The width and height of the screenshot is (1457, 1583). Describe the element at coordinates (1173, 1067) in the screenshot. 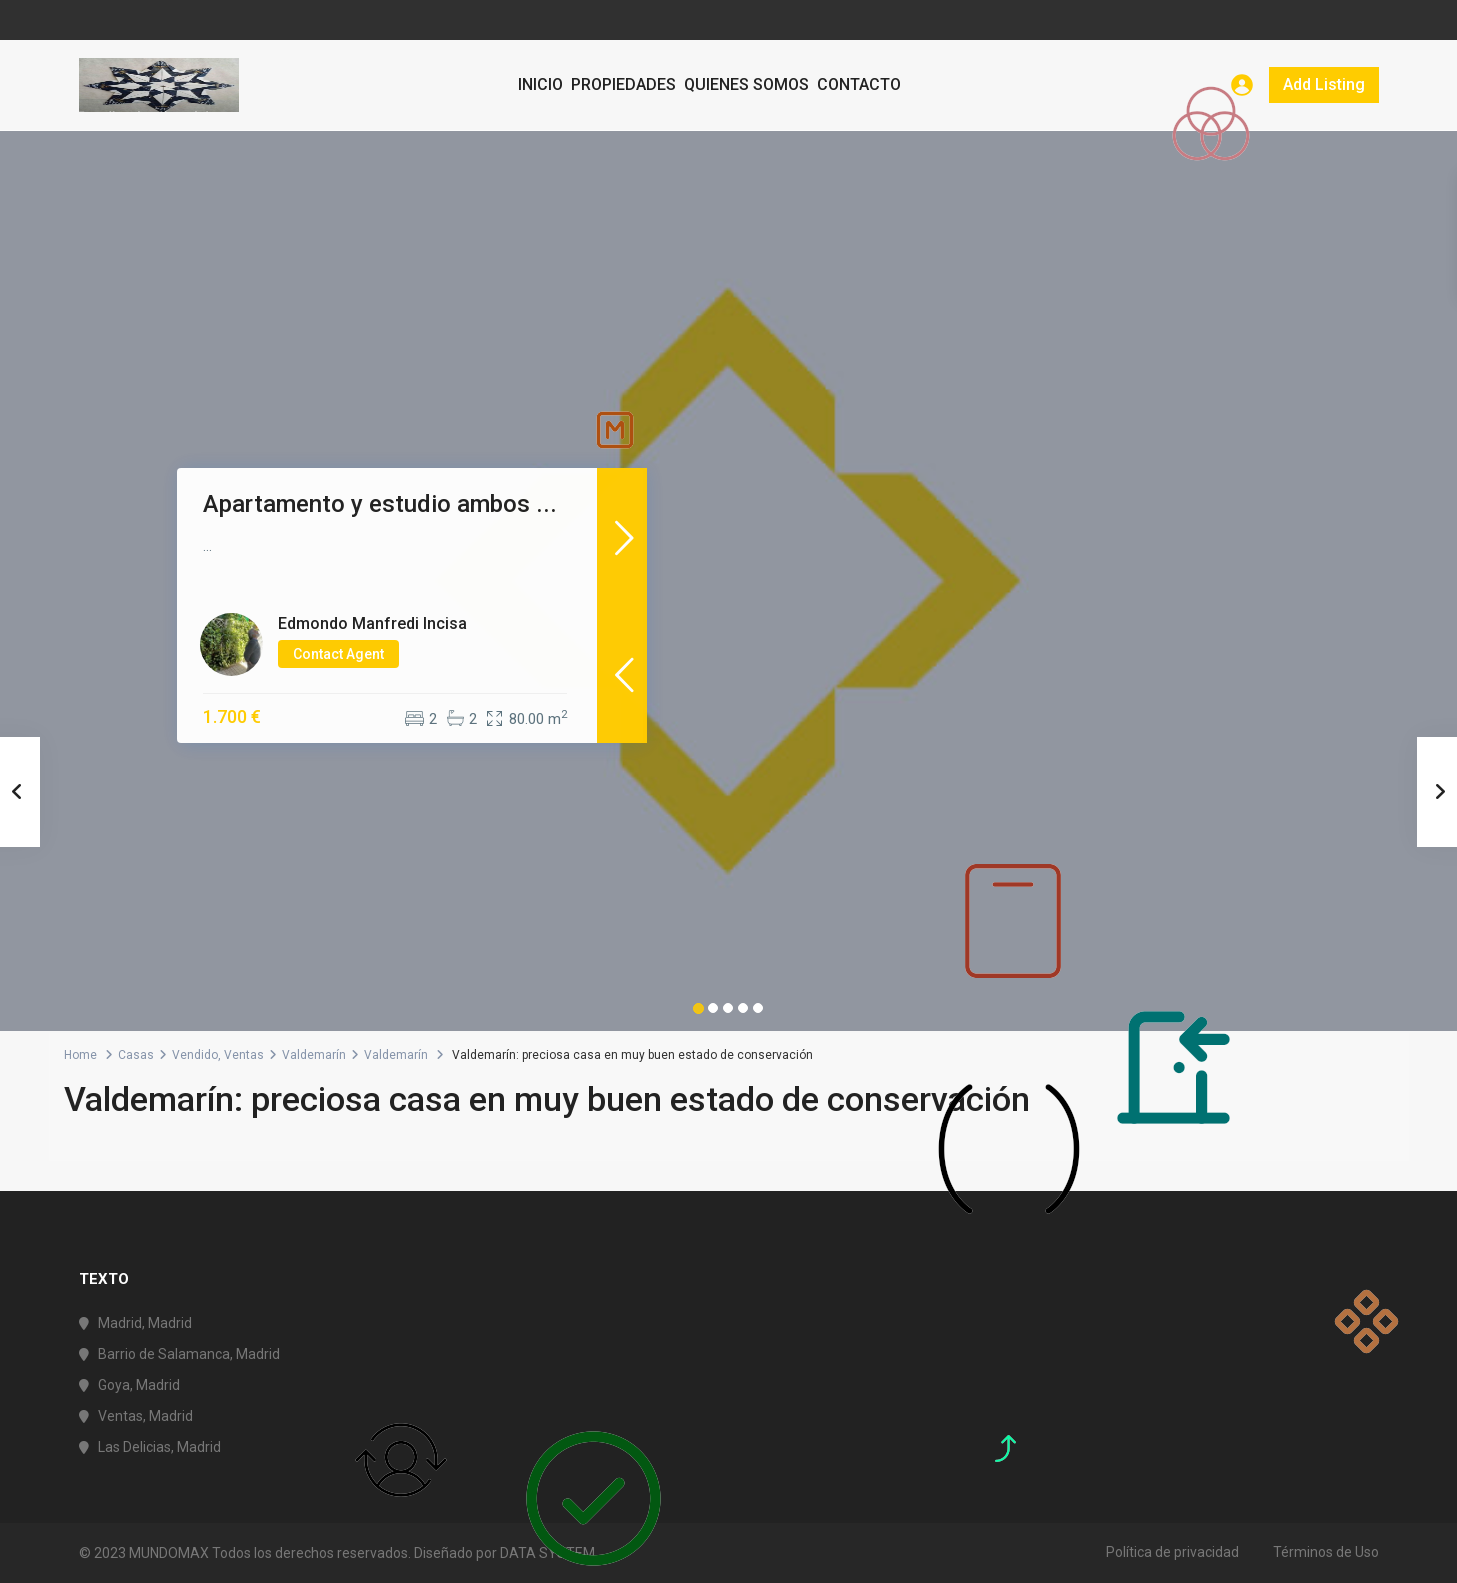

I see `log in or sign in to your account` at that location.